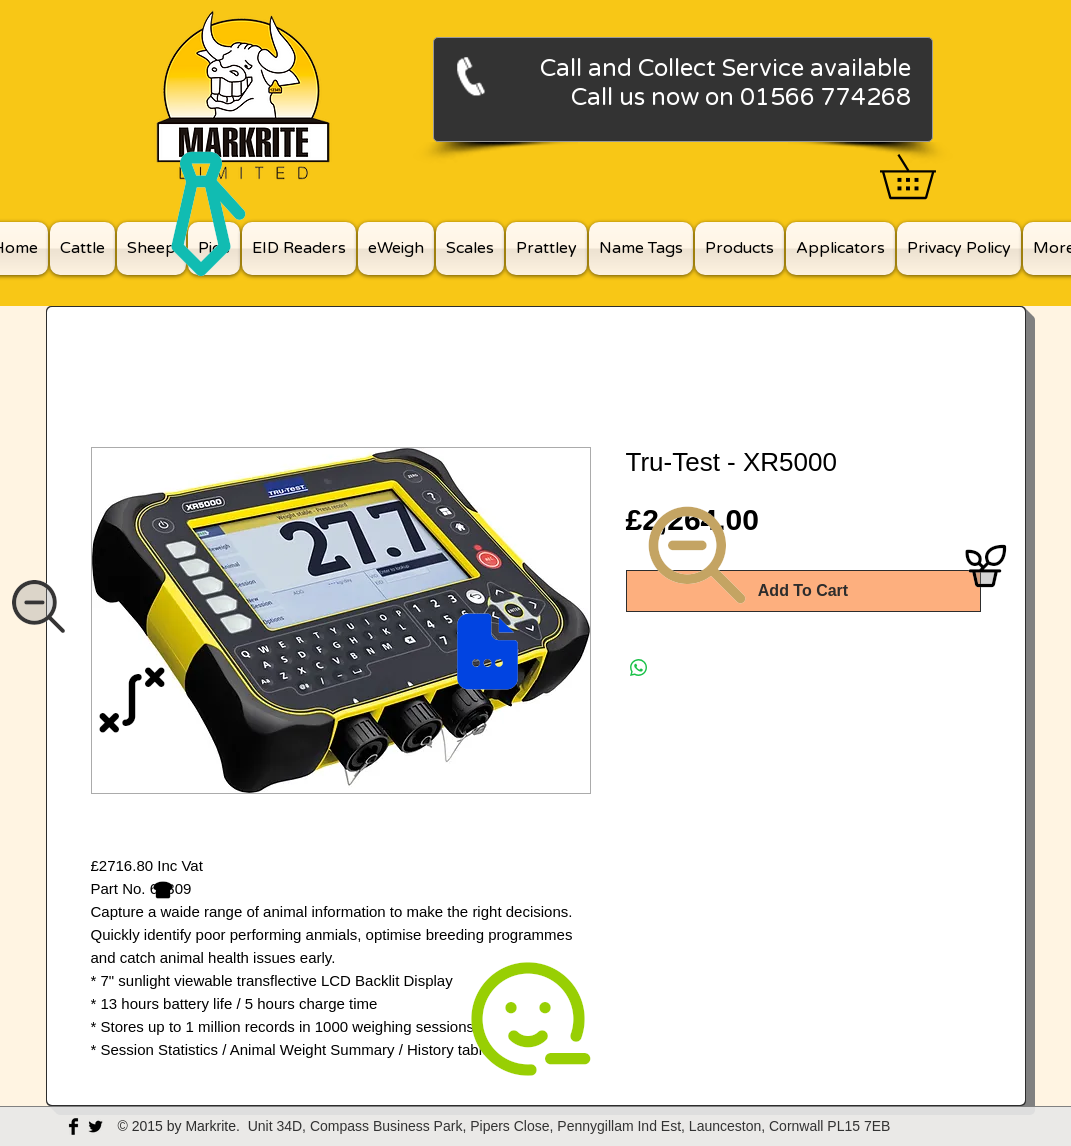  What do you see at coordinates (132, 700) in the screenshot?
I see `cancel or remove a route` at bounding box center [132, 700].